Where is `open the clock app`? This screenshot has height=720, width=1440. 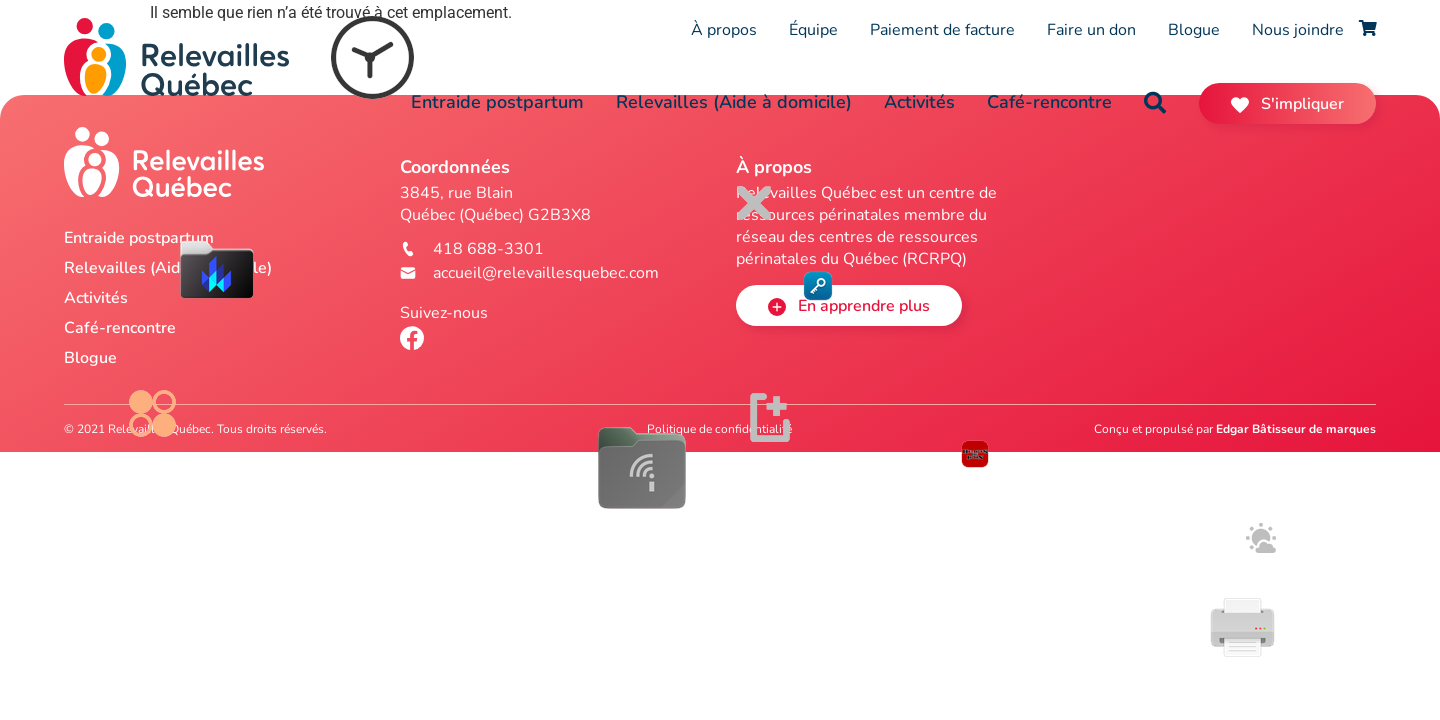
open the clock app is located at coordinates (372, 57).